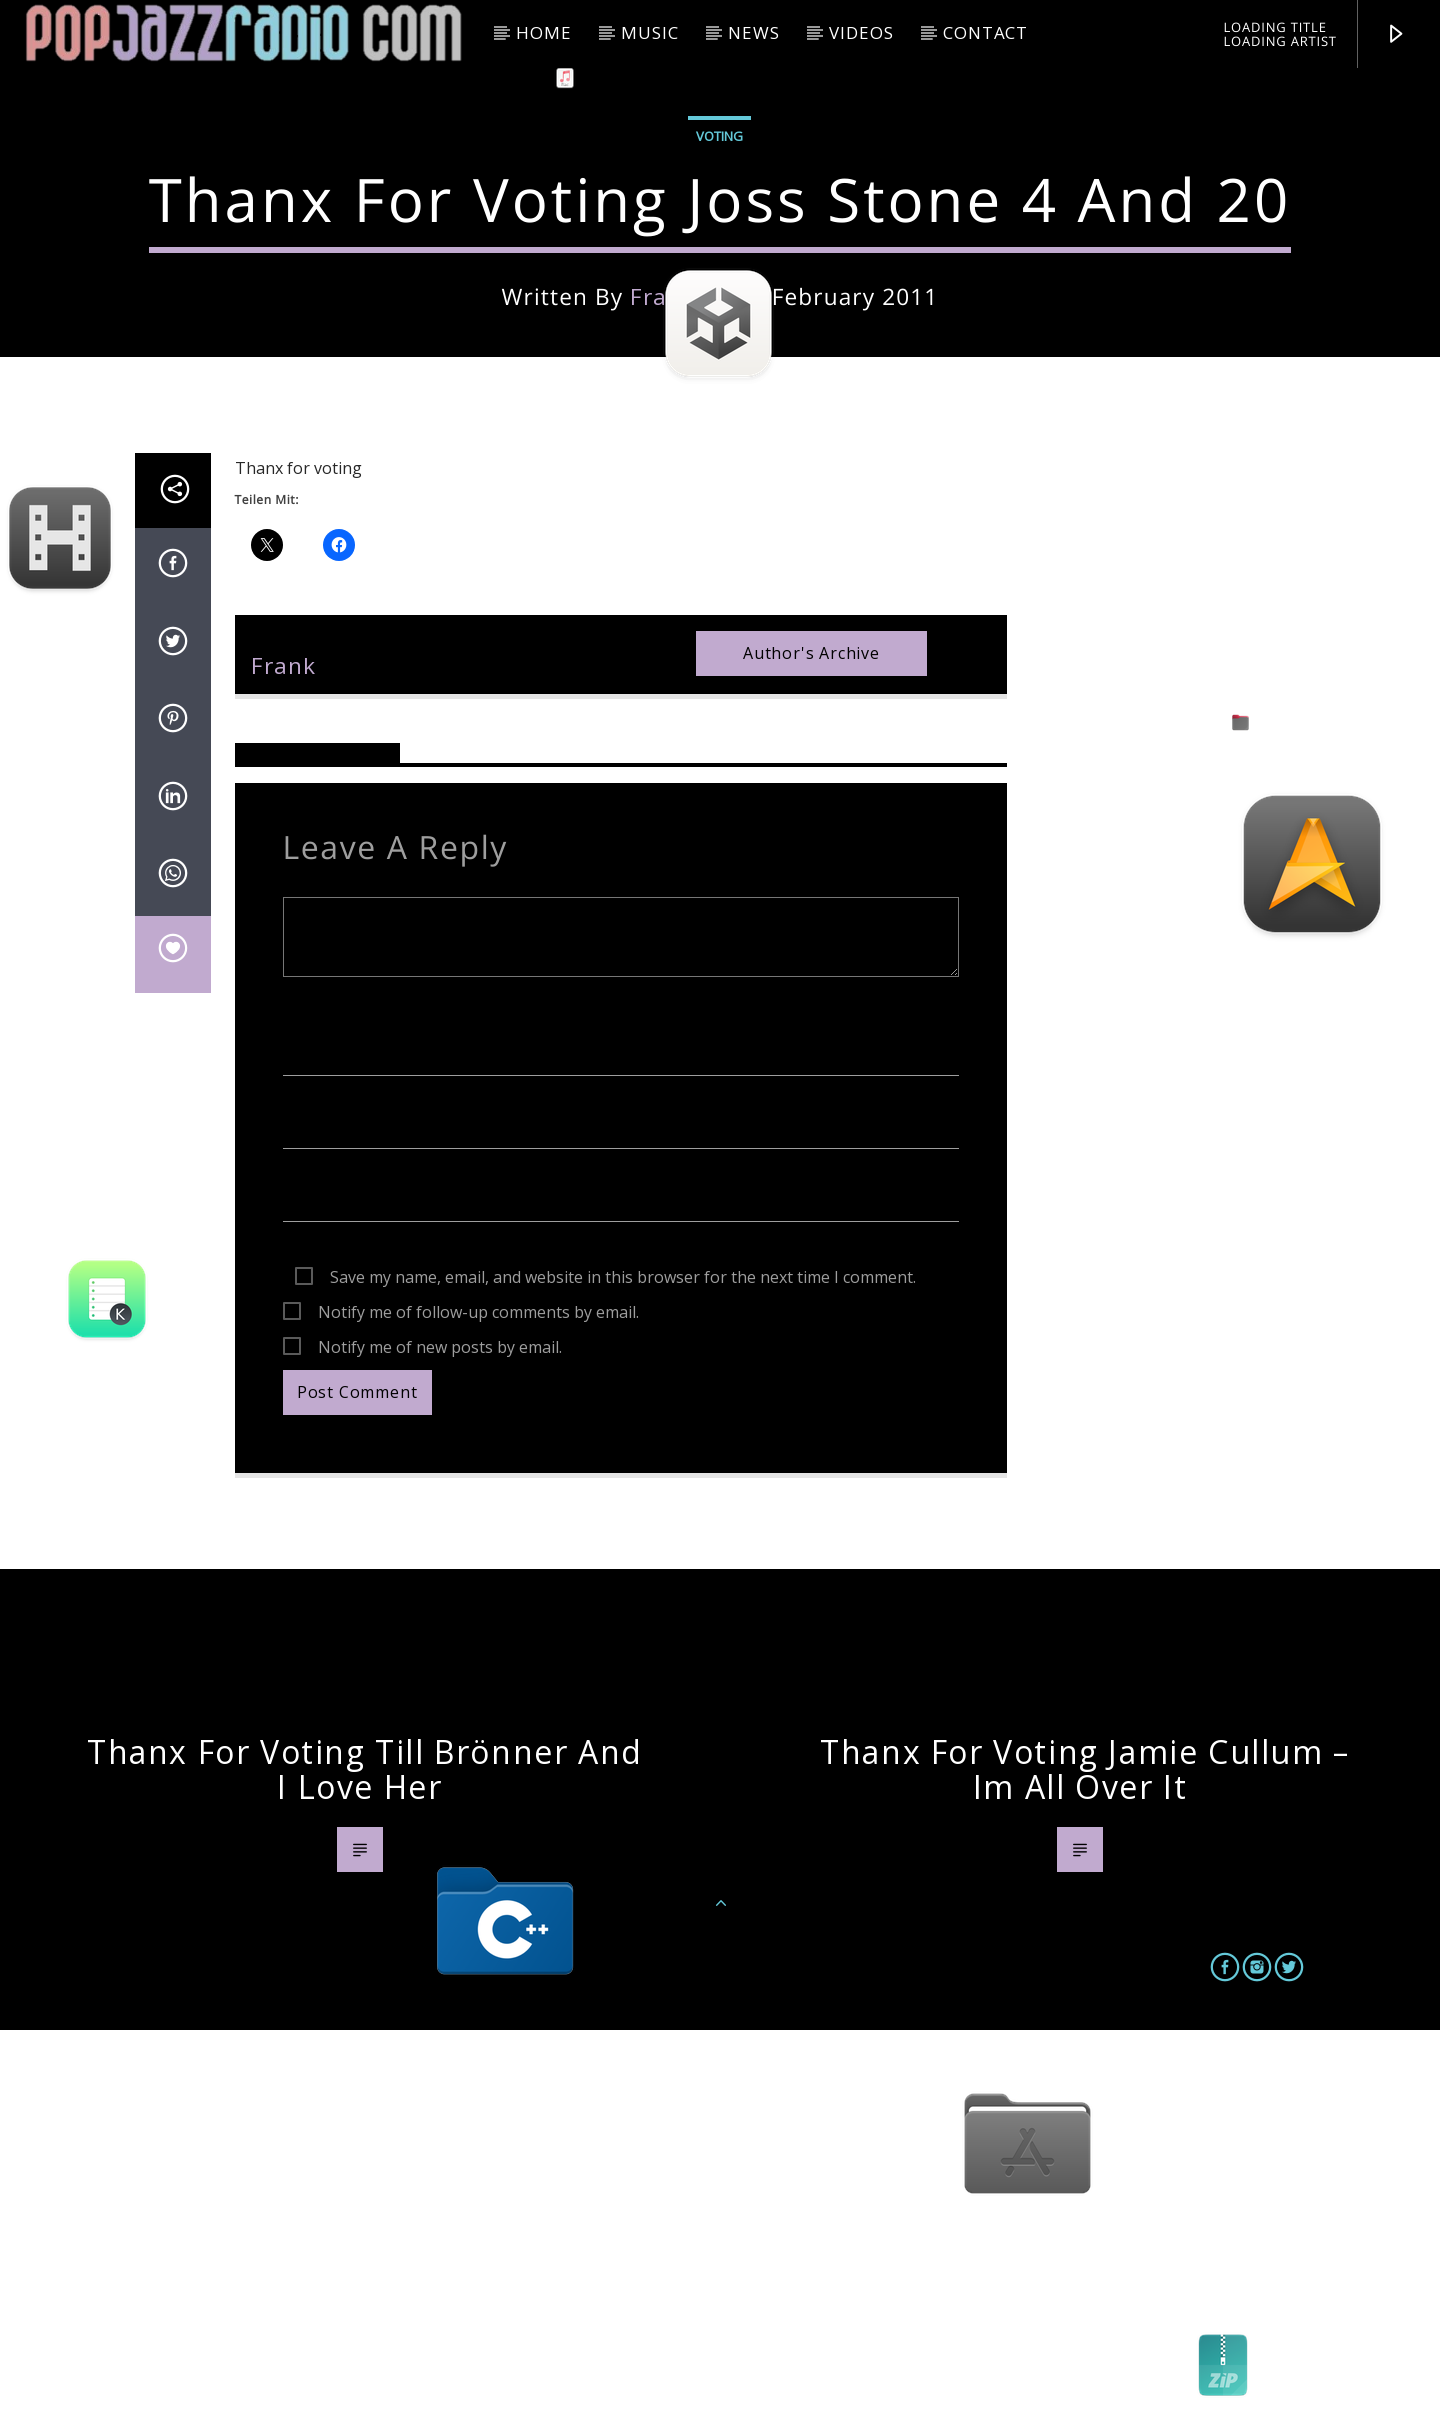 The width and height of the screenshot is (1440, 2434). I want to click on open a folder to view its contents, so click(1240, 722).